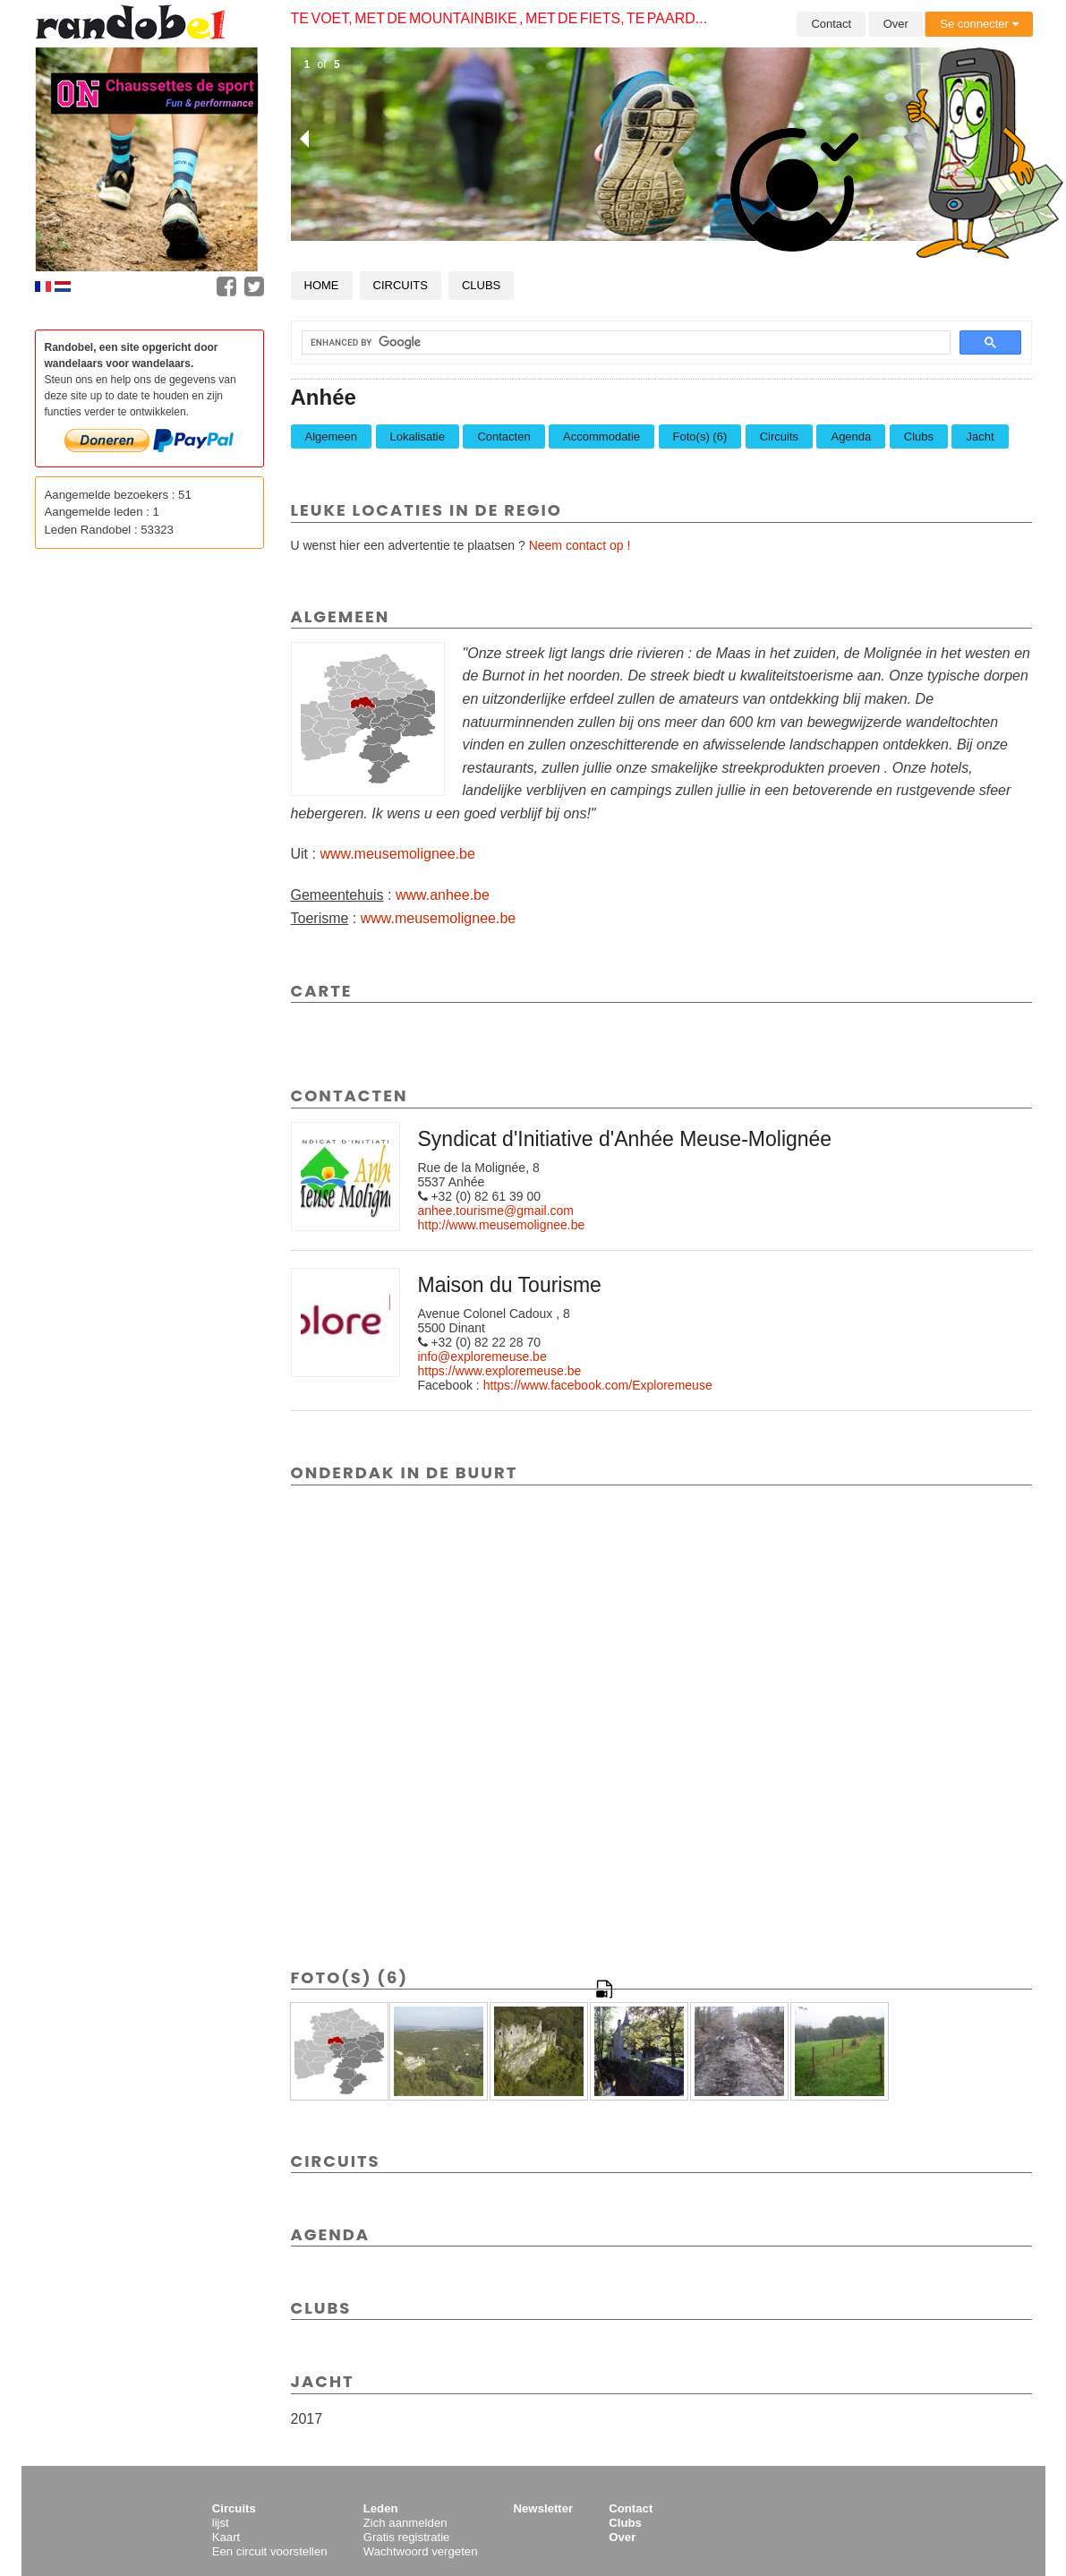 This screenshot has width=1066, height=2576. I want to click on verified user profile, so click(792, 190).